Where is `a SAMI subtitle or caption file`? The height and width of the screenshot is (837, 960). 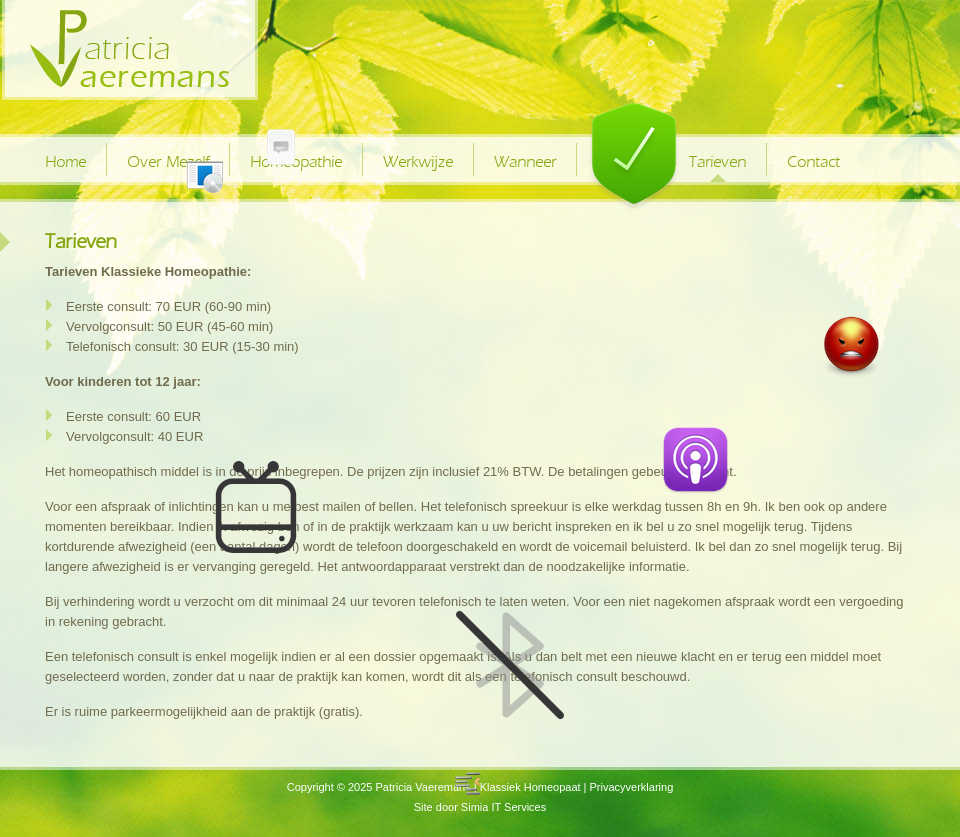 a SAMI subtitle or caption file is located at coordinates (281, 147).